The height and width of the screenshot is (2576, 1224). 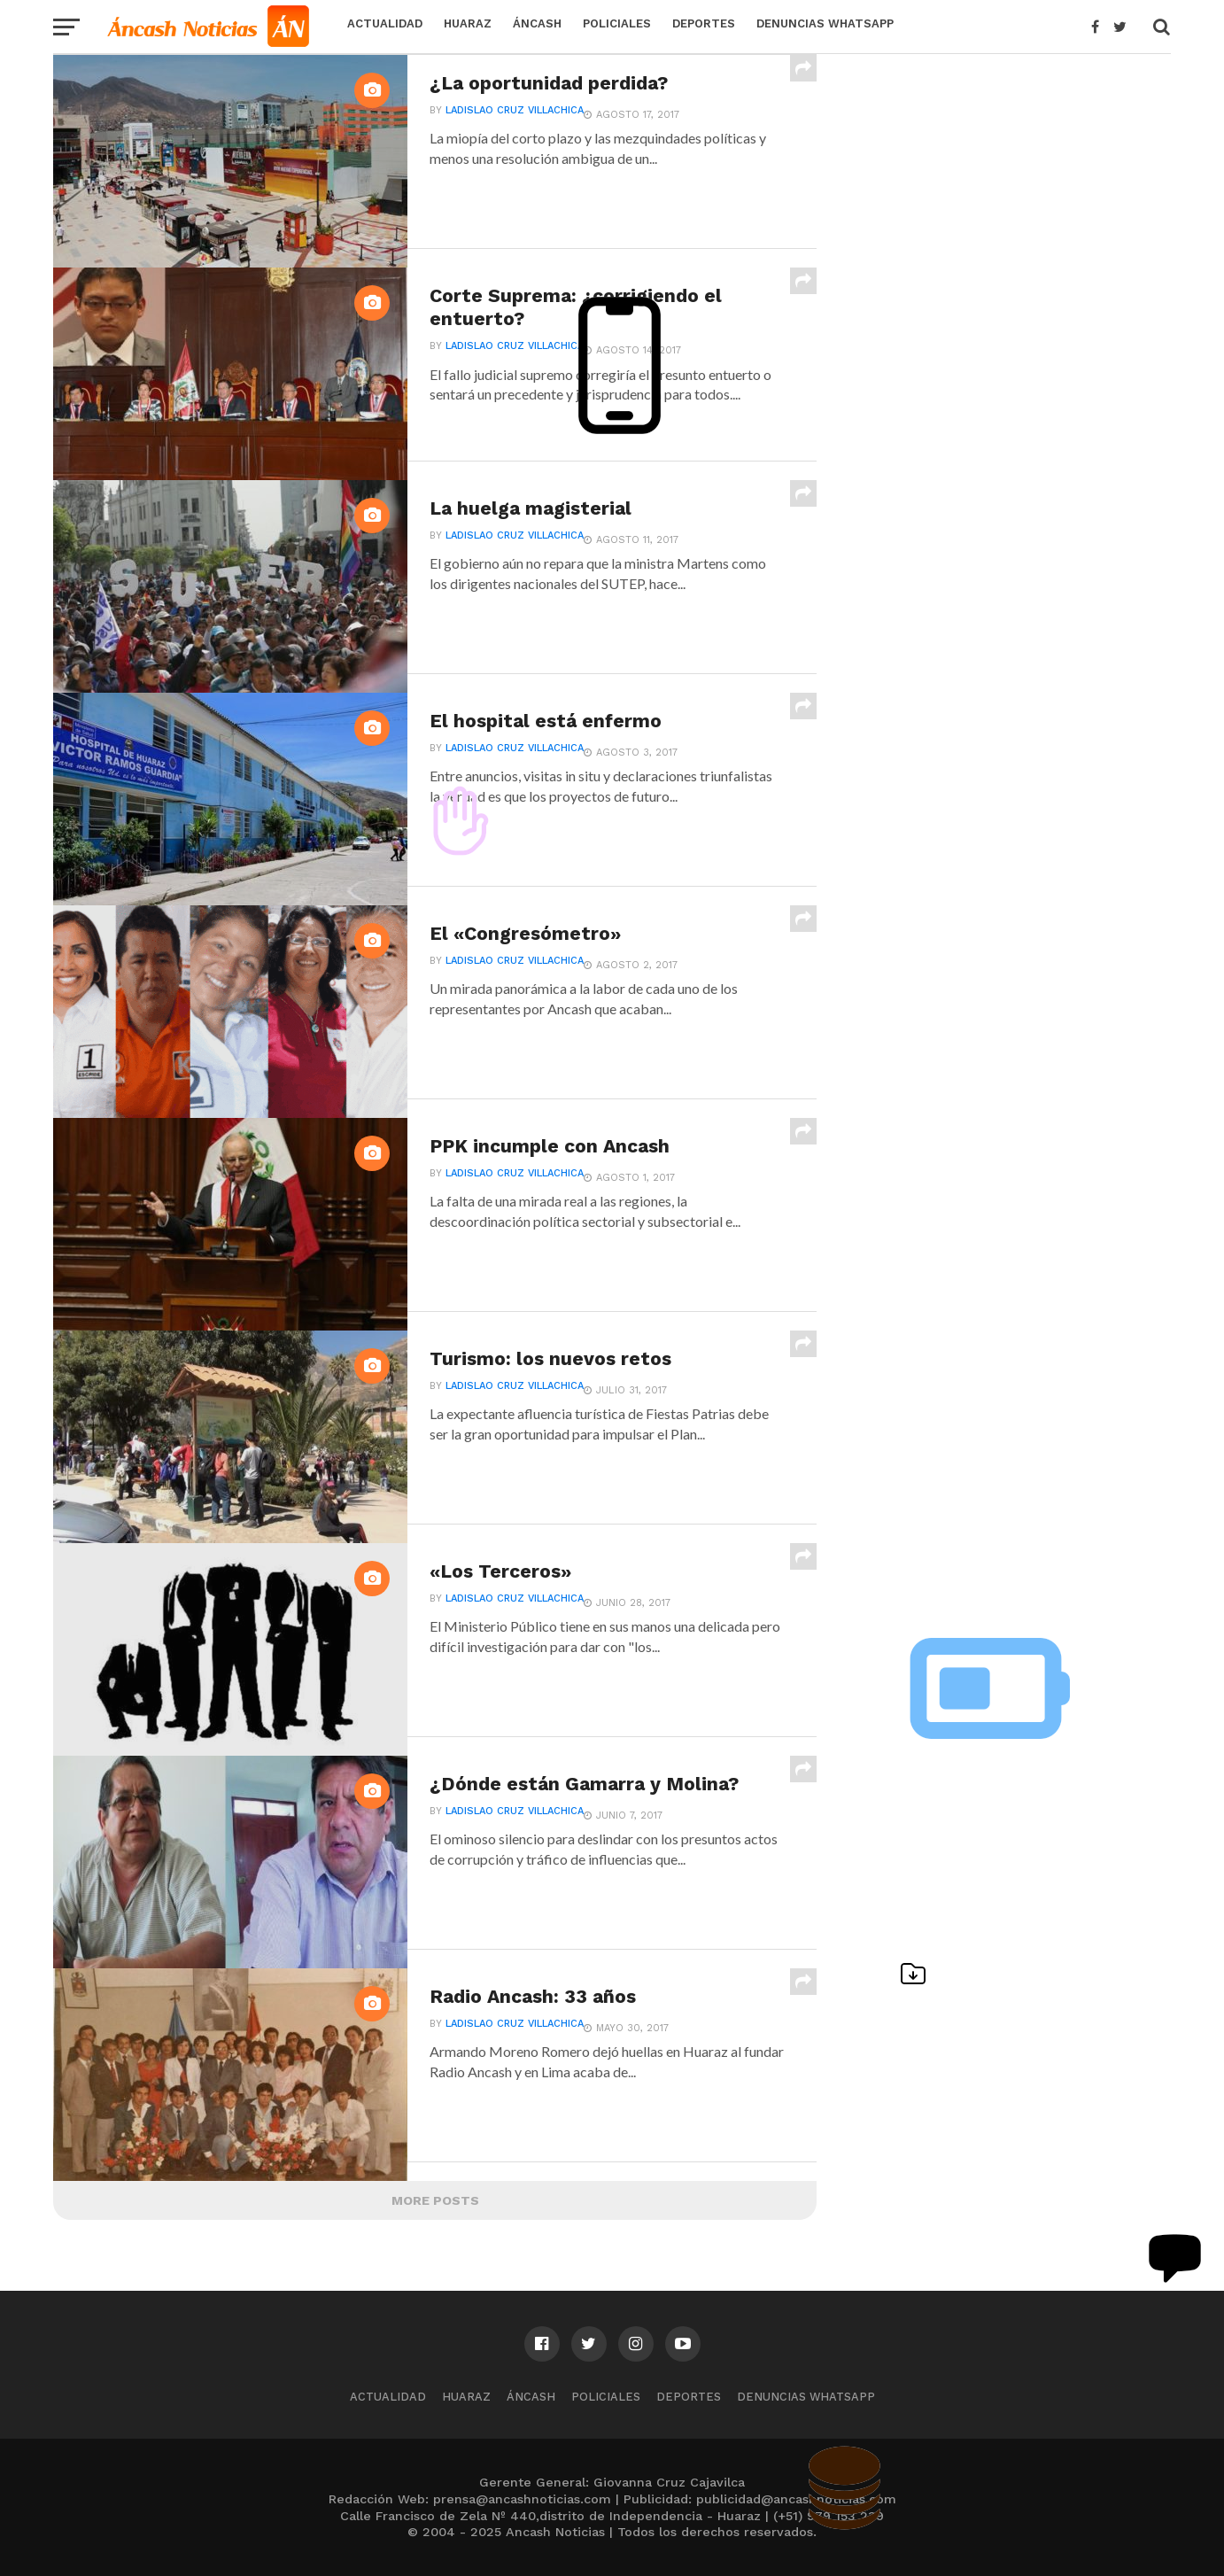 What do you see at coordinates (986, 1688) in the screenshot?
I see `indicates battery at 50% charge` at bounding box center [986, 1688].